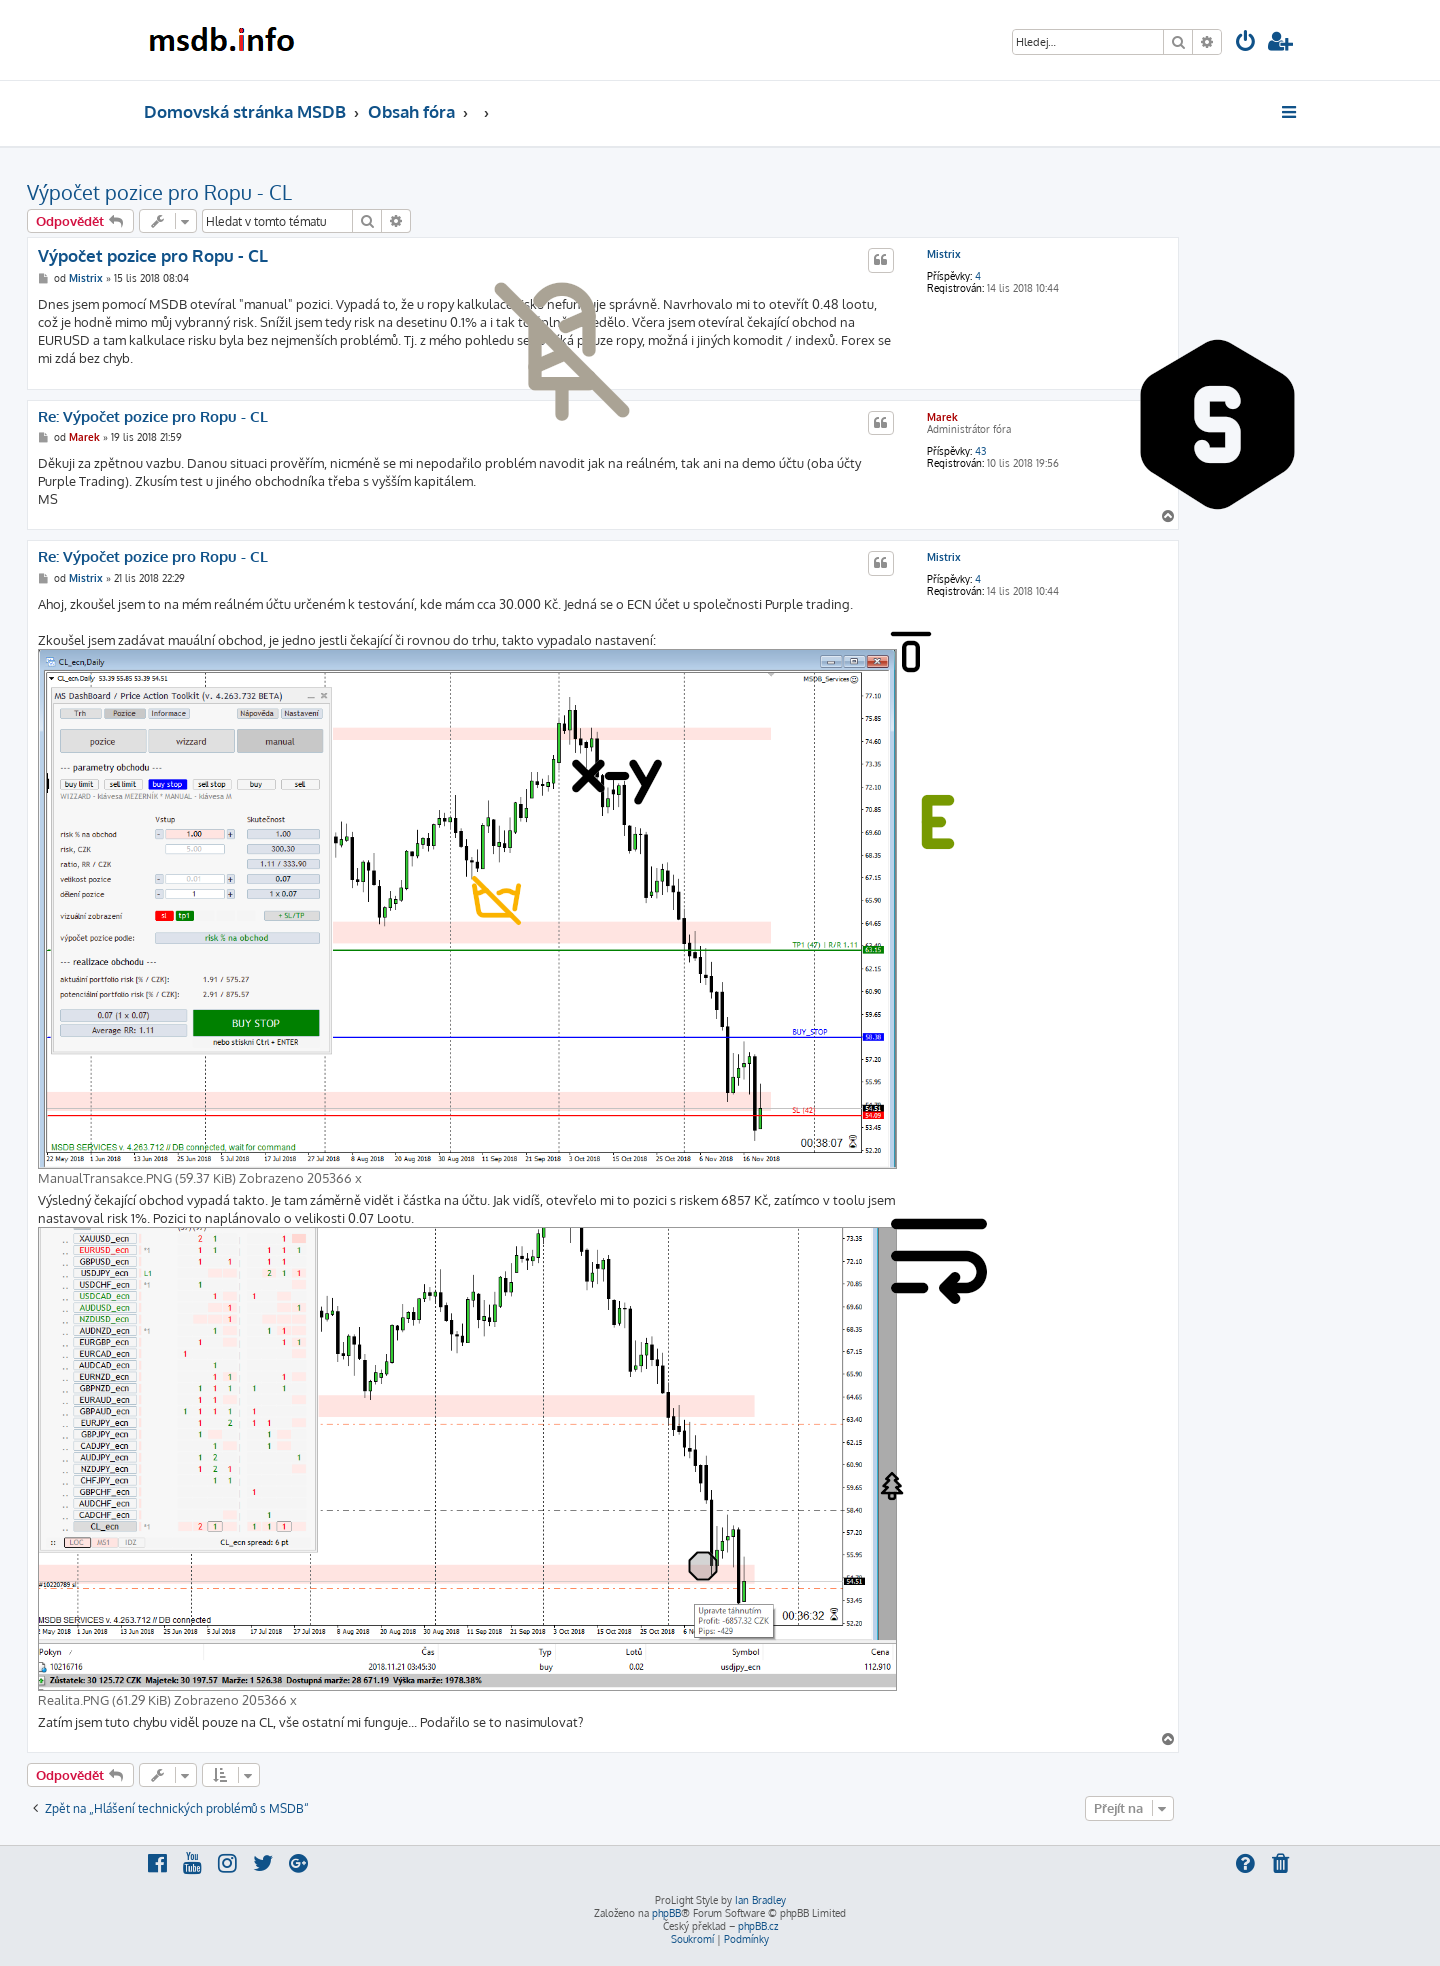  What do you see at coordinates (892, 1486) in the screenshot?
I see `indicates holiday or seasonal content` at bounding box center [892, 1486].